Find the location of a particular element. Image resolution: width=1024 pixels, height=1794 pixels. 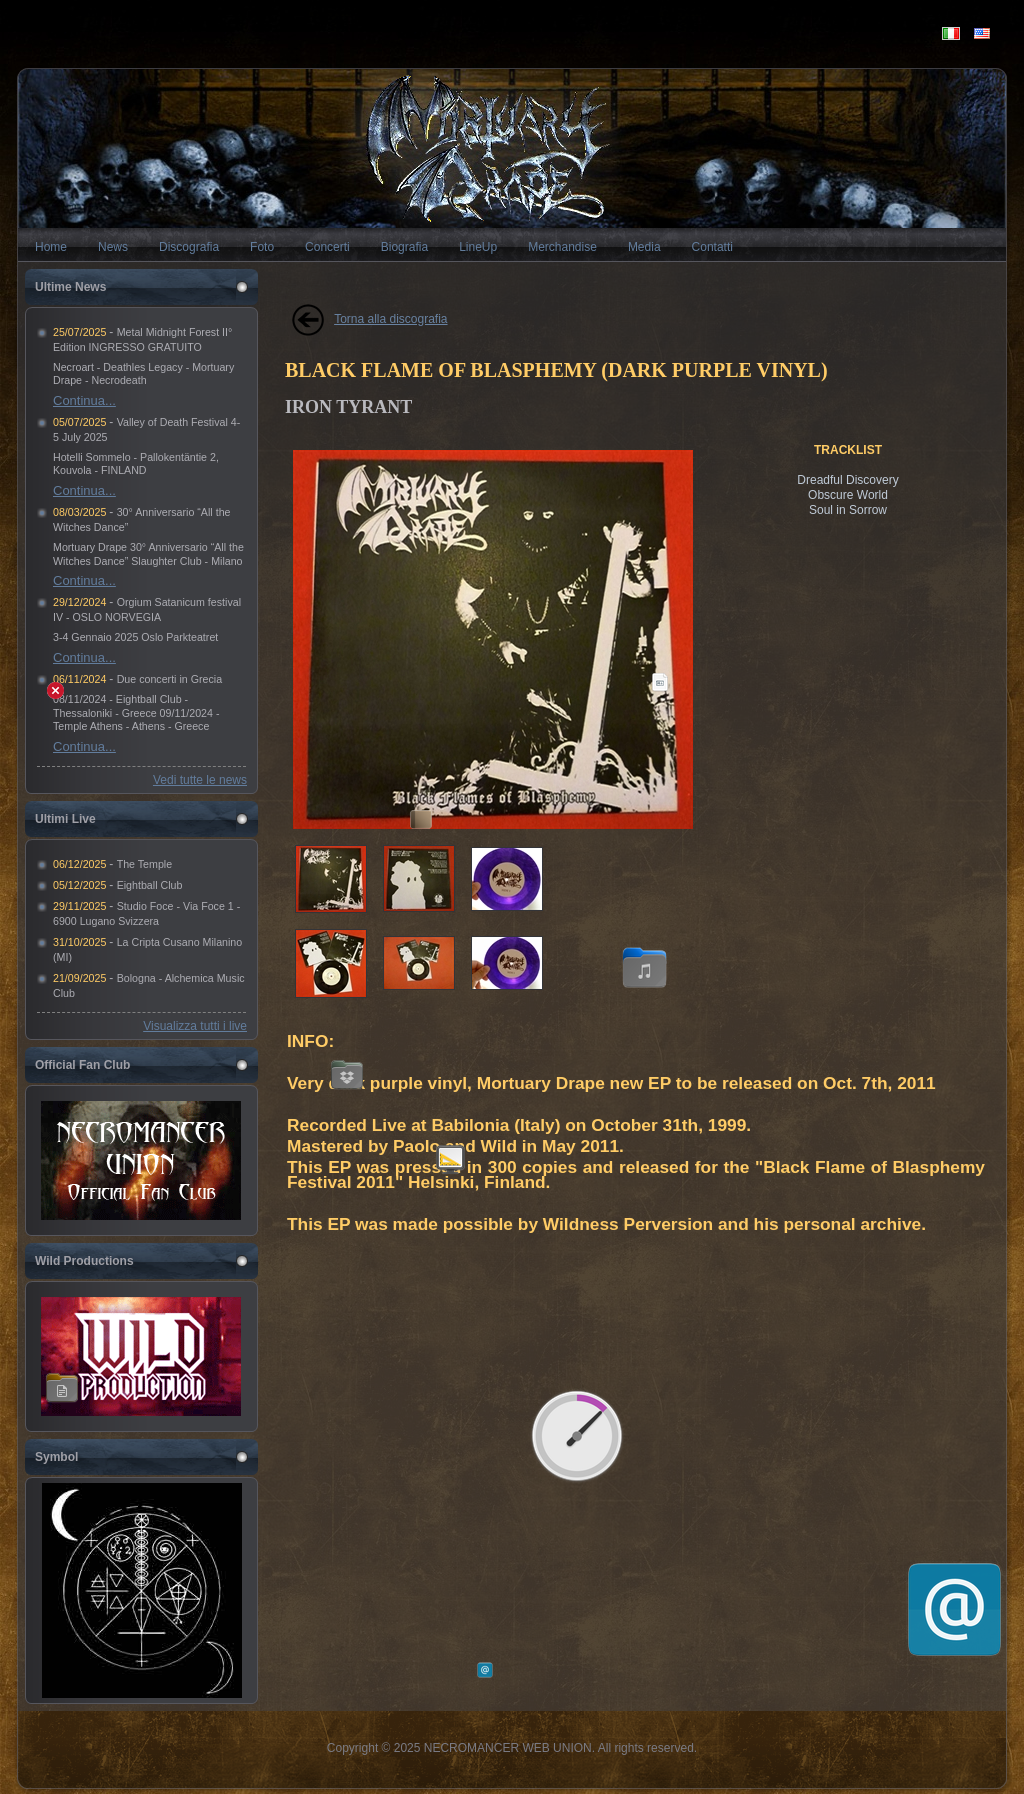

manage online accounts and connected services is located at coordinates (954, 1609).